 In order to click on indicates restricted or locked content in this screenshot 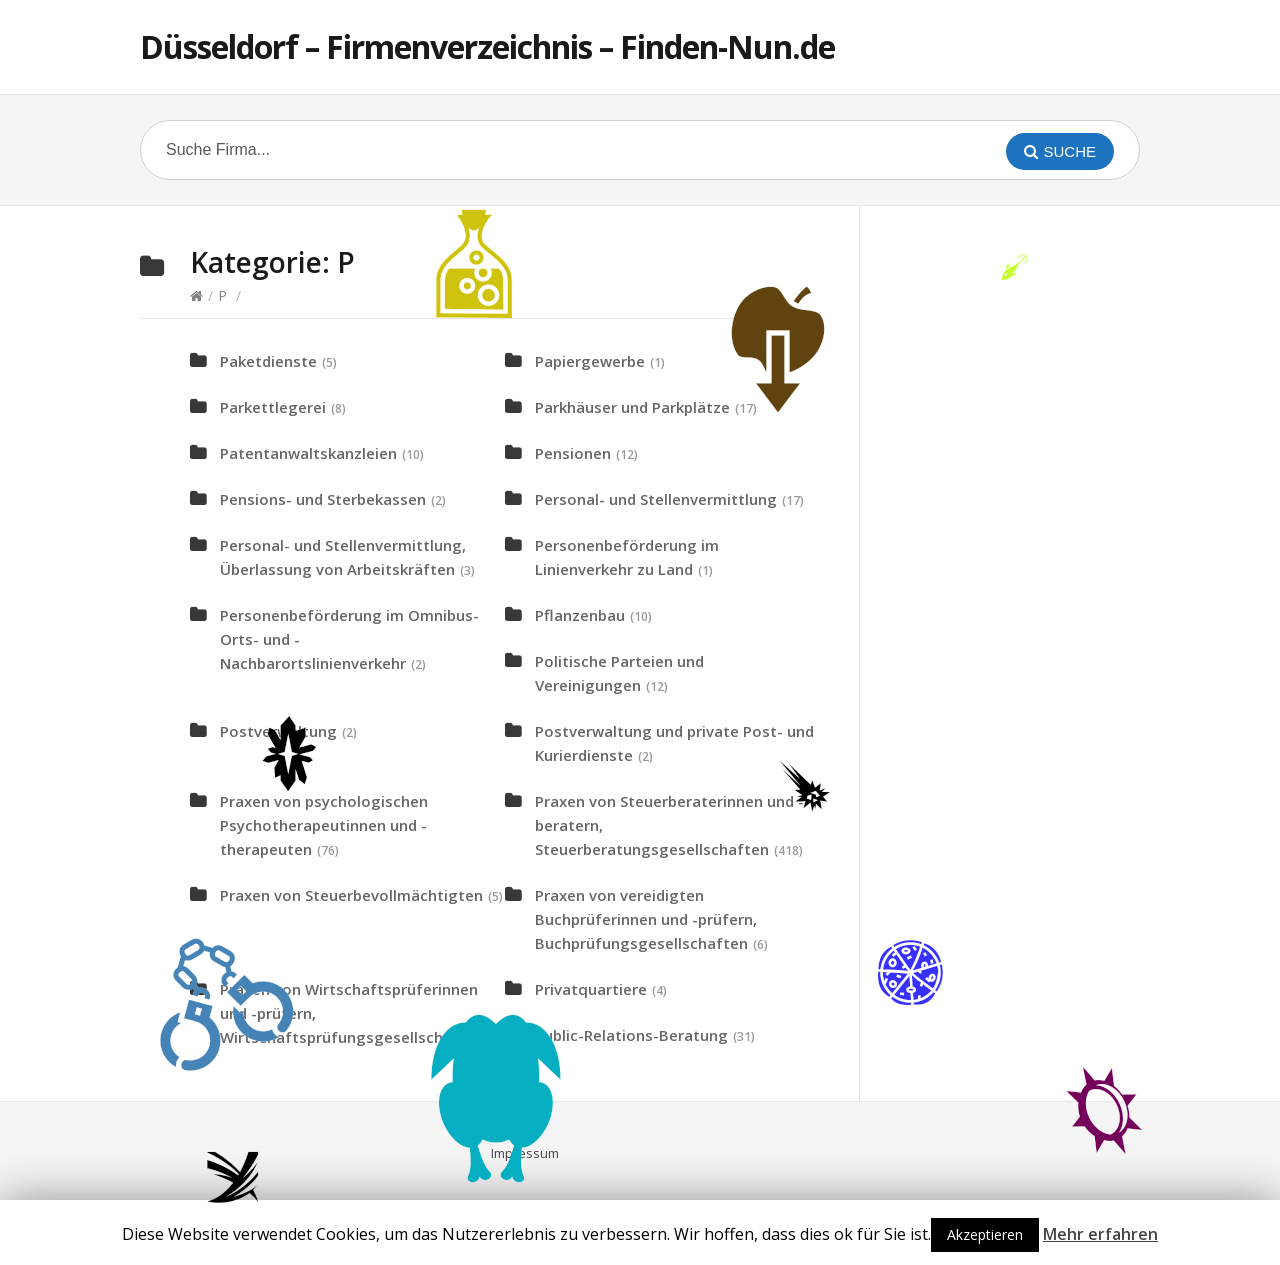, I will do `click(226, 1004)`.